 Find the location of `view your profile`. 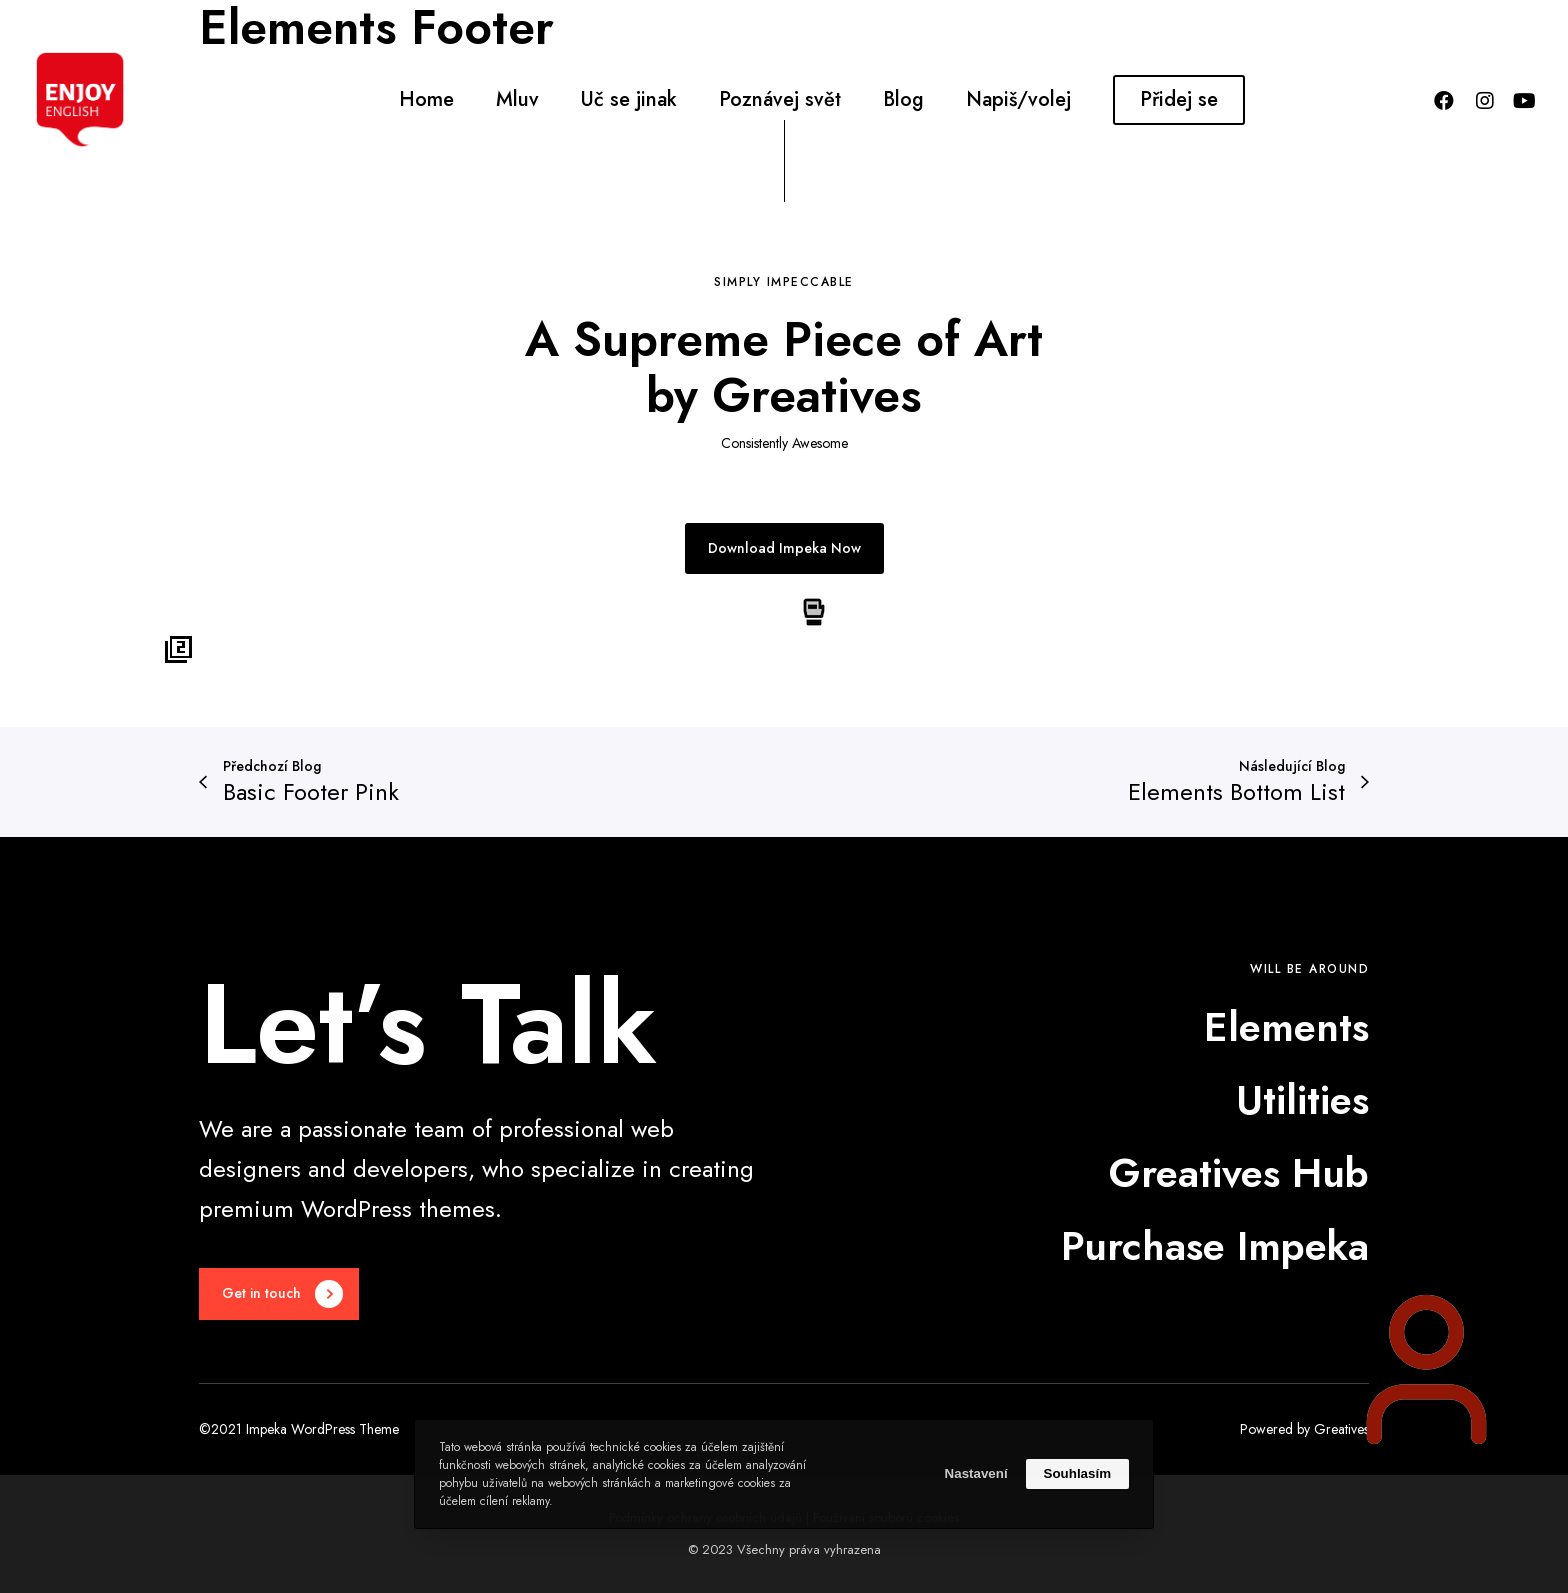

view your profile is located at coordinates (1426, 1369).